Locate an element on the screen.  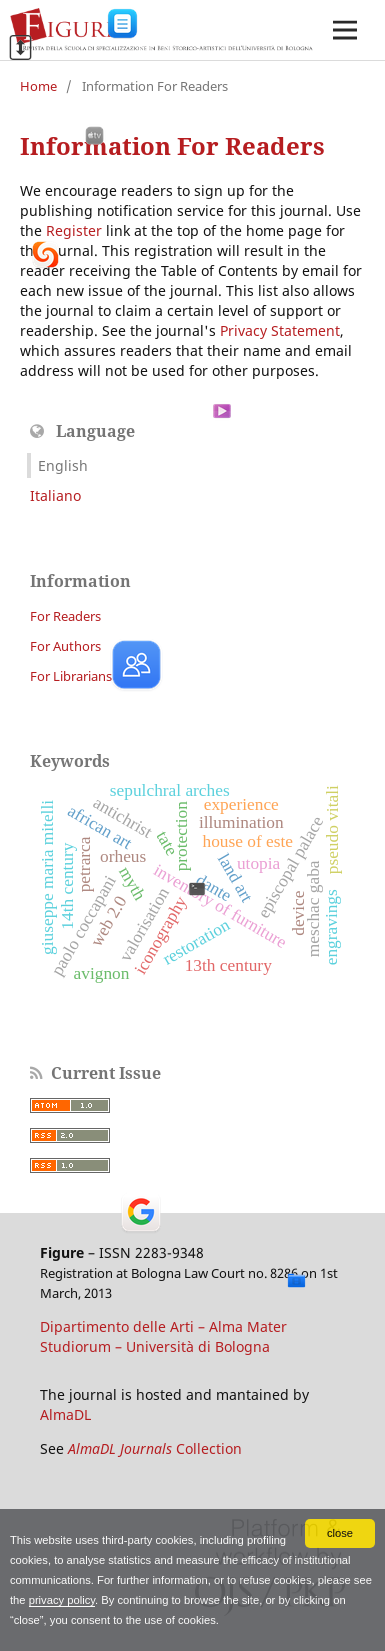
open the terminal application is located at coordinates (197, 889).